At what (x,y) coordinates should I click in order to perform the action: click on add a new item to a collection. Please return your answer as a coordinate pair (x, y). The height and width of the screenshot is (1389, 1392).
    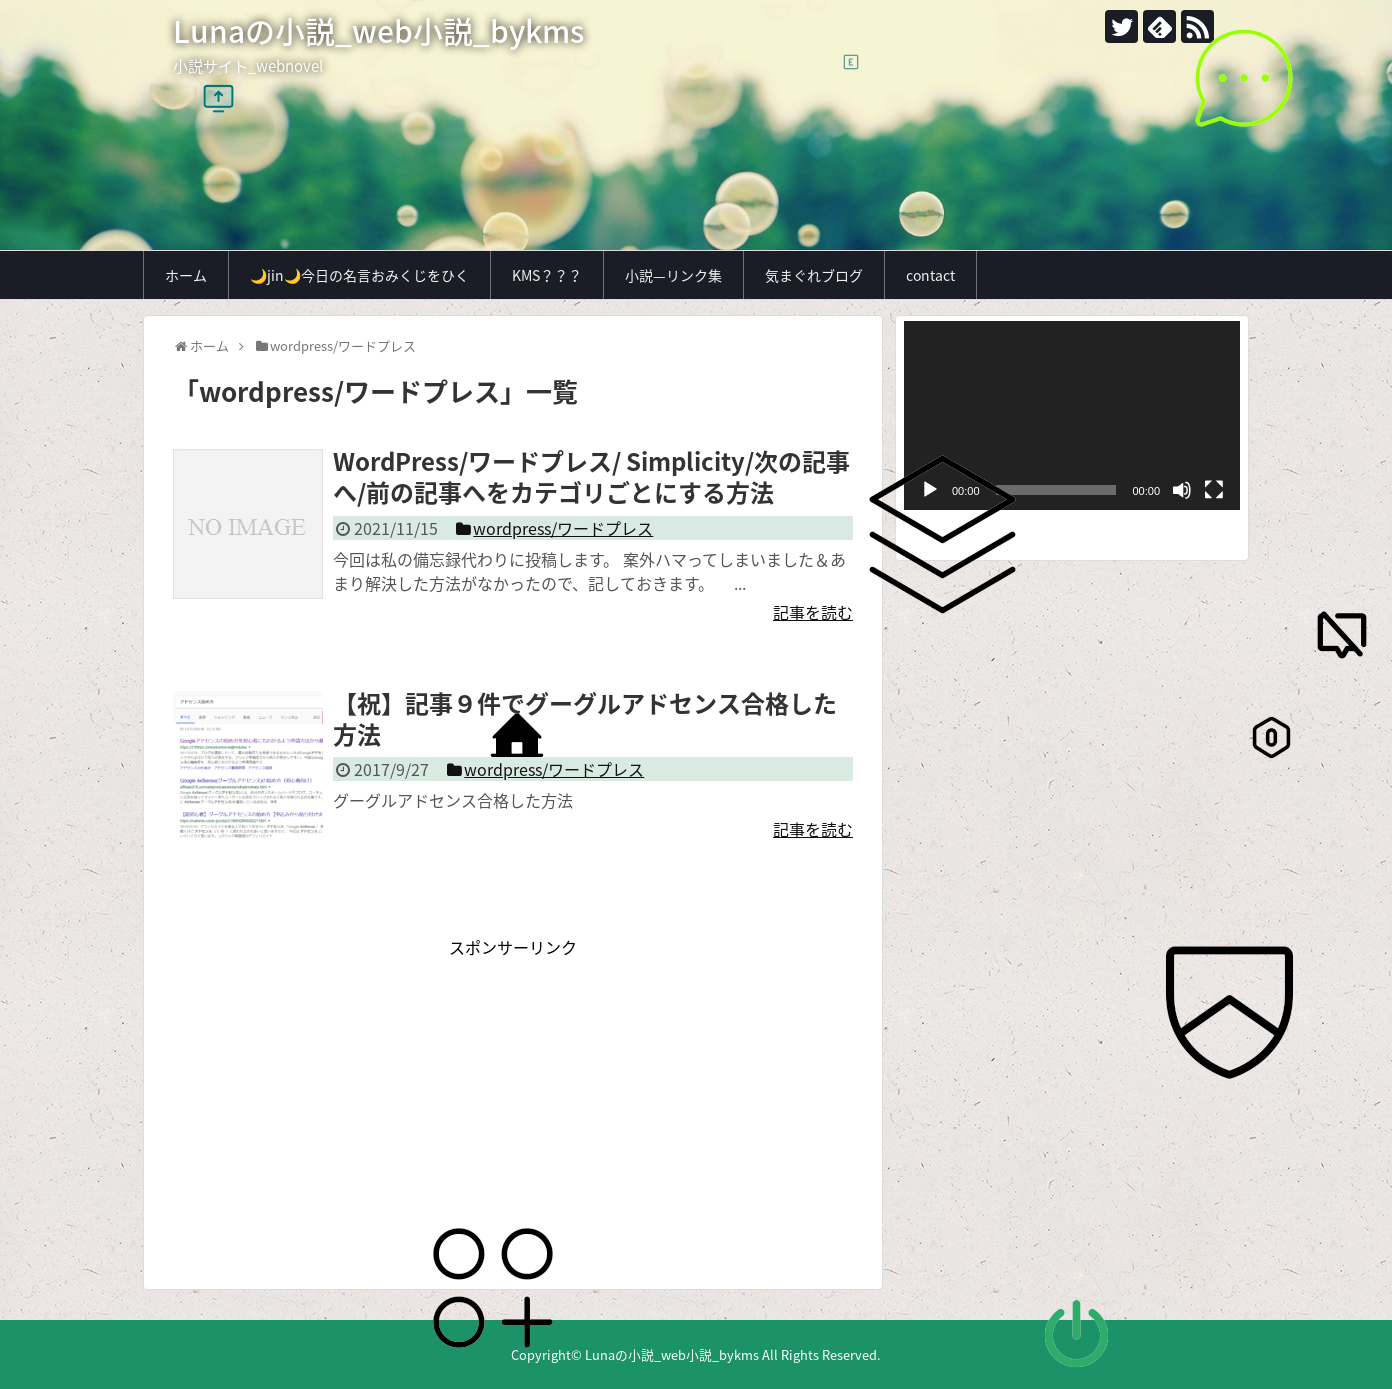
    Looking at the image, I should click on (493, 1288).